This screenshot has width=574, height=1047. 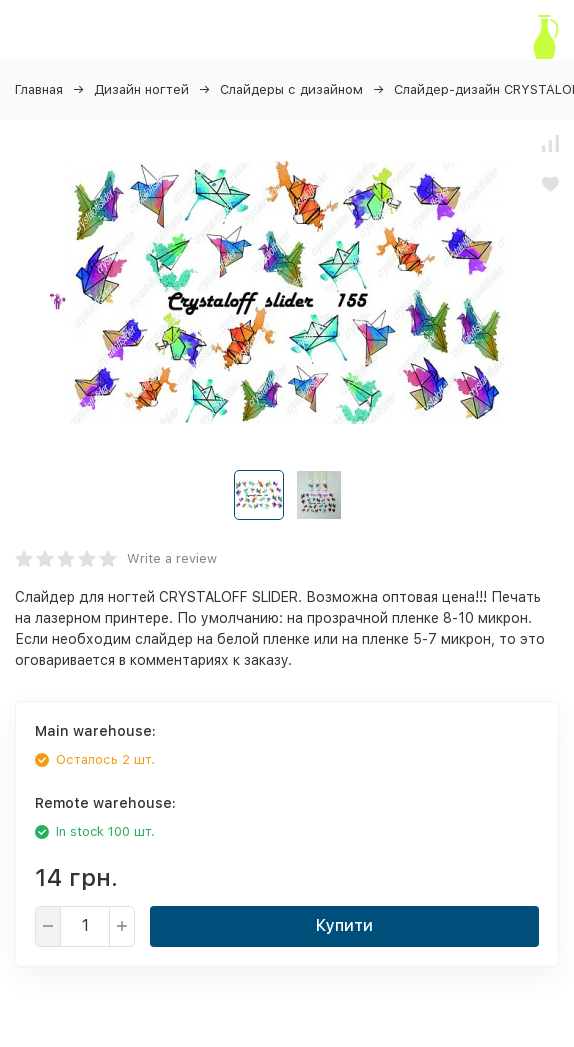 I want to click on view body anatomy or organ systems, so click(x=57, y=301).